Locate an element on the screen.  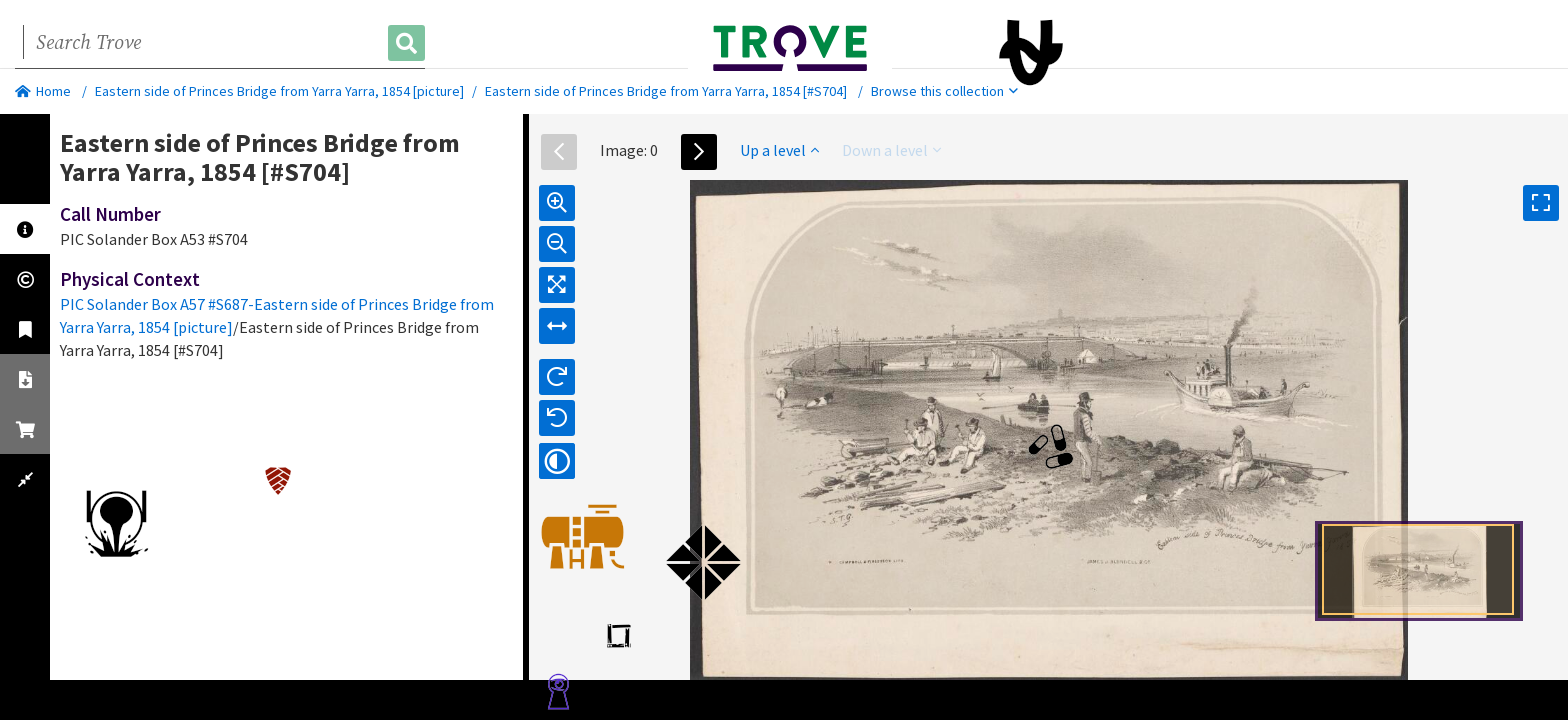
indicates someone may be watching or monitoring activity is located at coordinates (558, 691).